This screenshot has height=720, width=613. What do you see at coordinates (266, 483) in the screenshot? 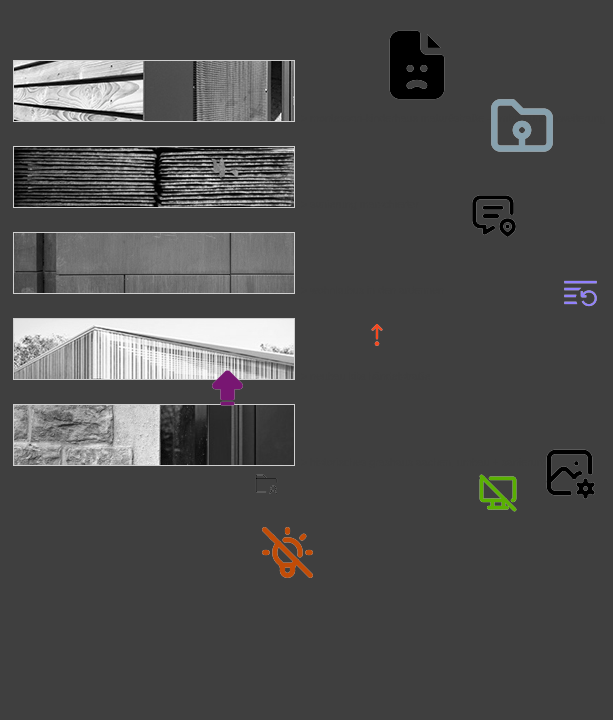
I see `access user-specific files or documents` at bounding box center [266, 483].